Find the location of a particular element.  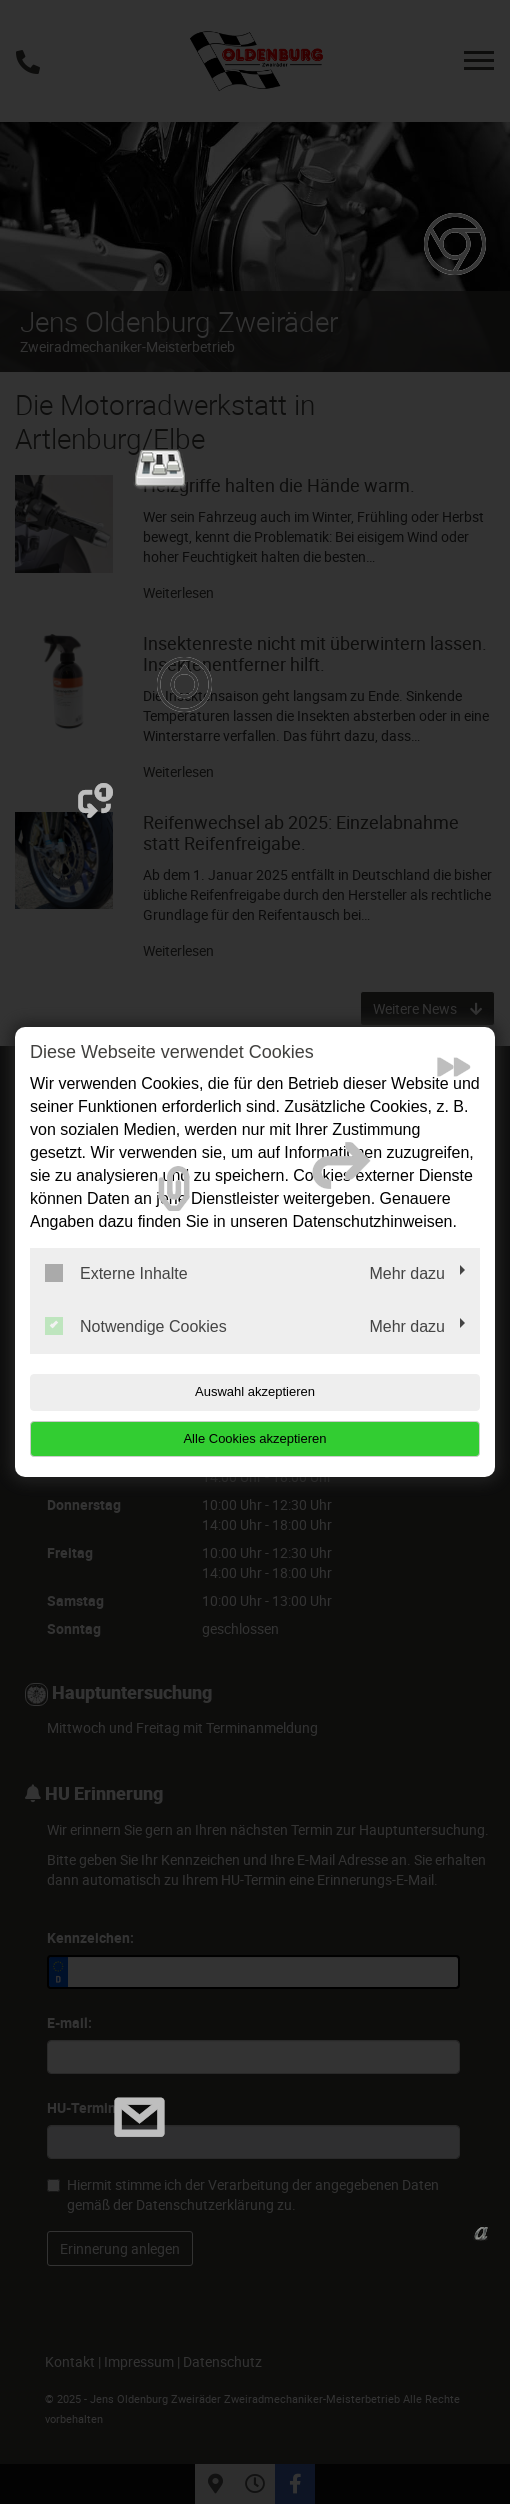

indicates email has an attachment is located at coordinates (175, 1188).